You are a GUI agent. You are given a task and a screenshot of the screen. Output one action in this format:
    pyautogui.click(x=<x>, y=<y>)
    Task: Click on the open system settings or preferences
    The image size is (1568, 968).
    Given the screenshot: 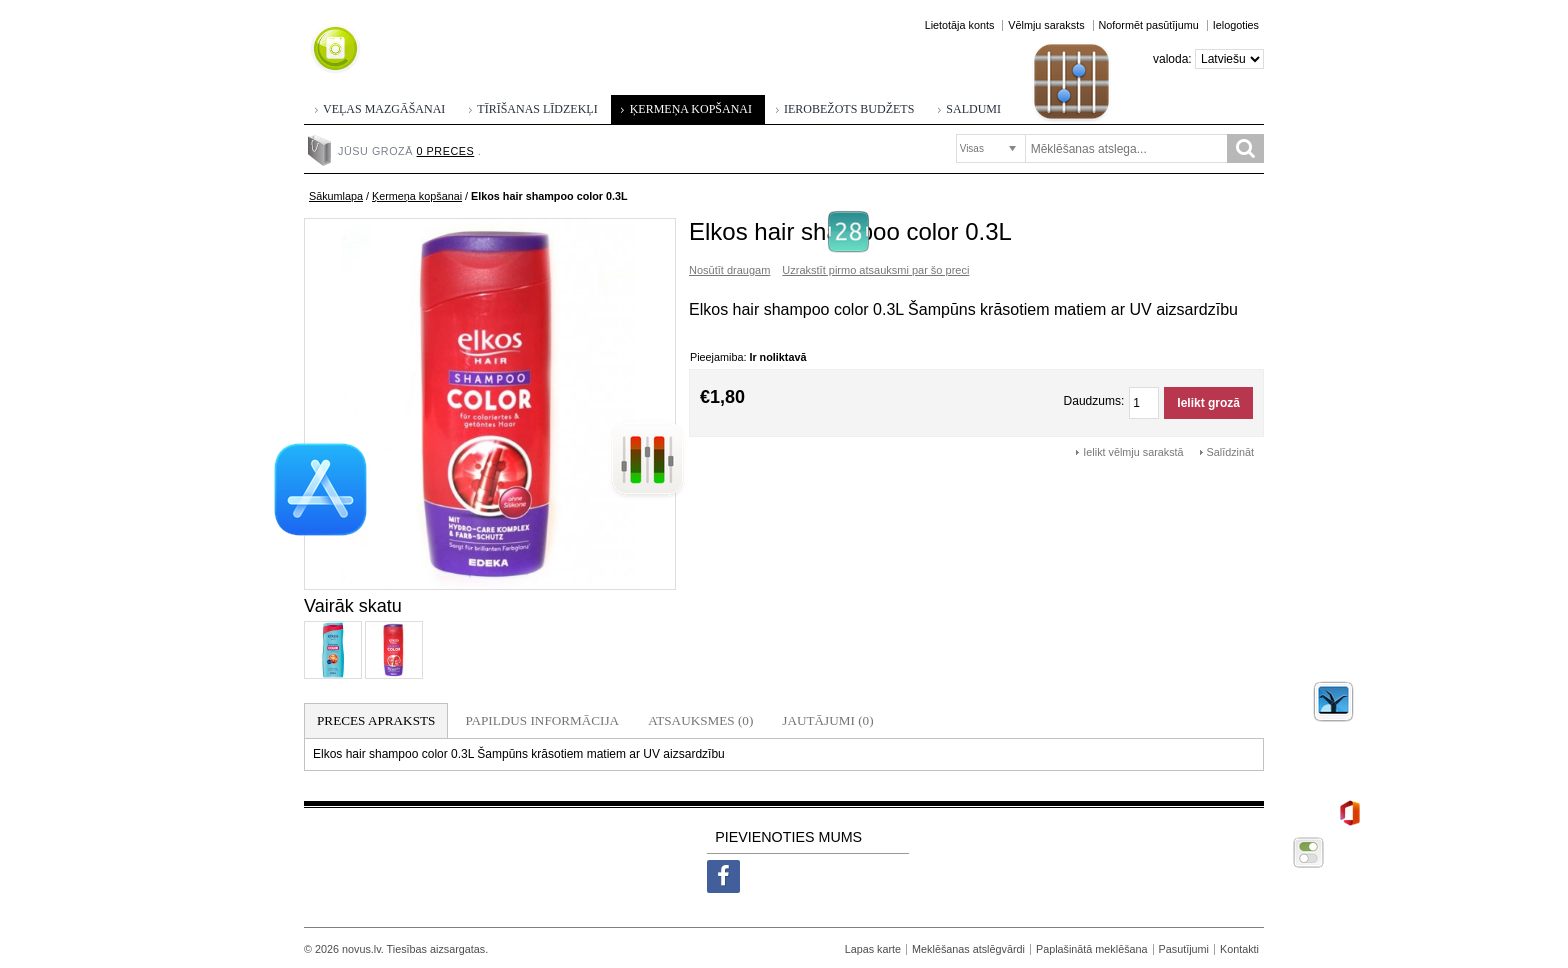 What is the action you would take?
    pyautogui.click(x=1308, y=852)
    